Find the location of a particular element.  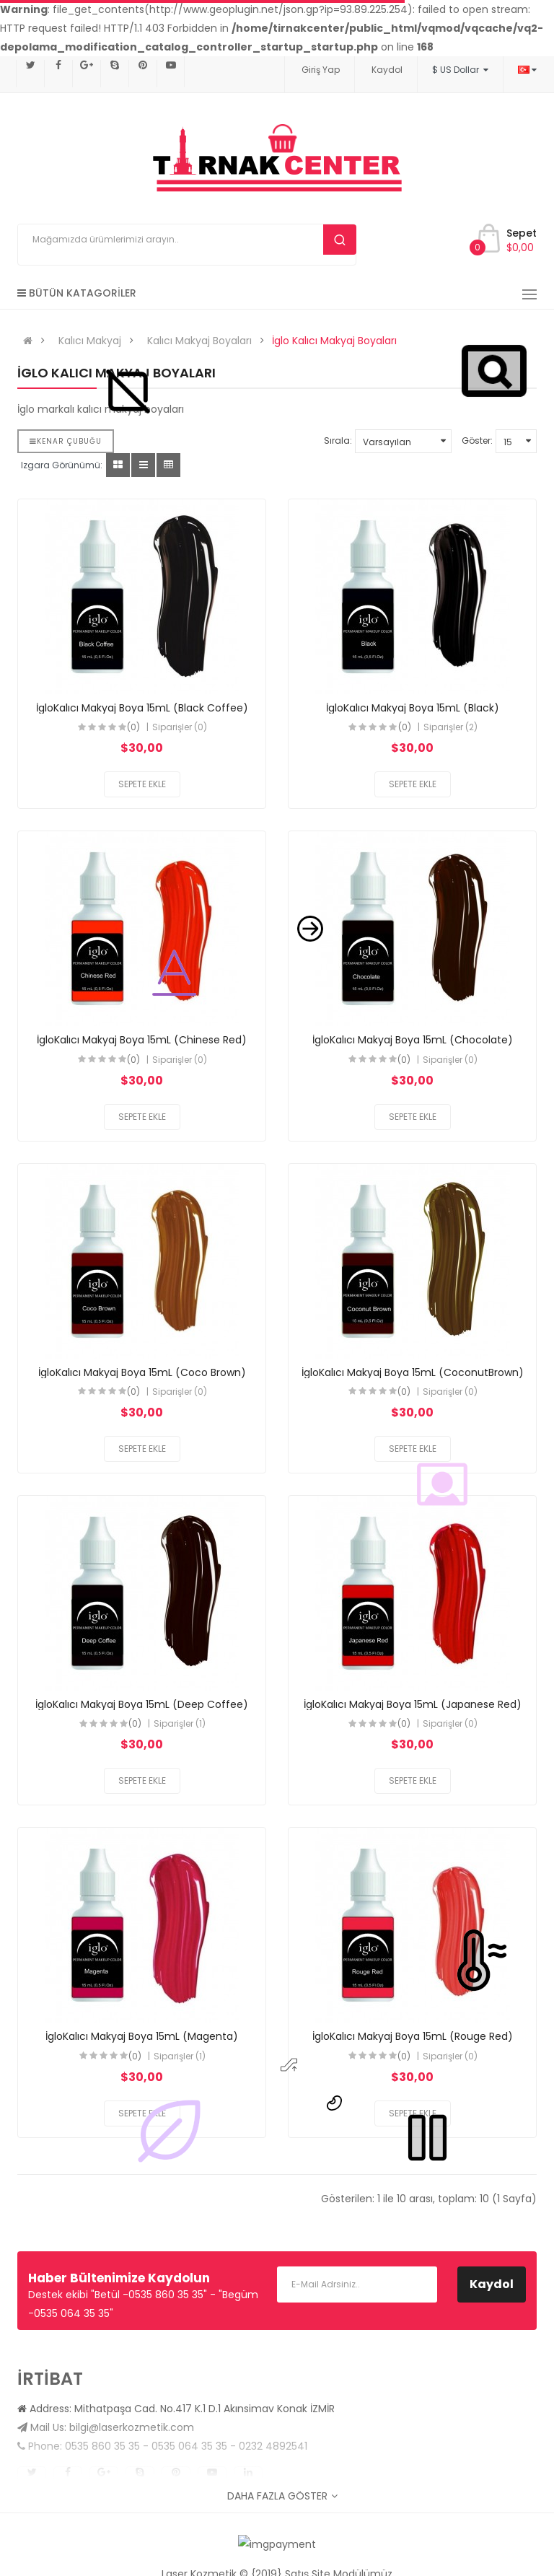

indicates high temperature or heat warning is located at coordinates (475, 1960).